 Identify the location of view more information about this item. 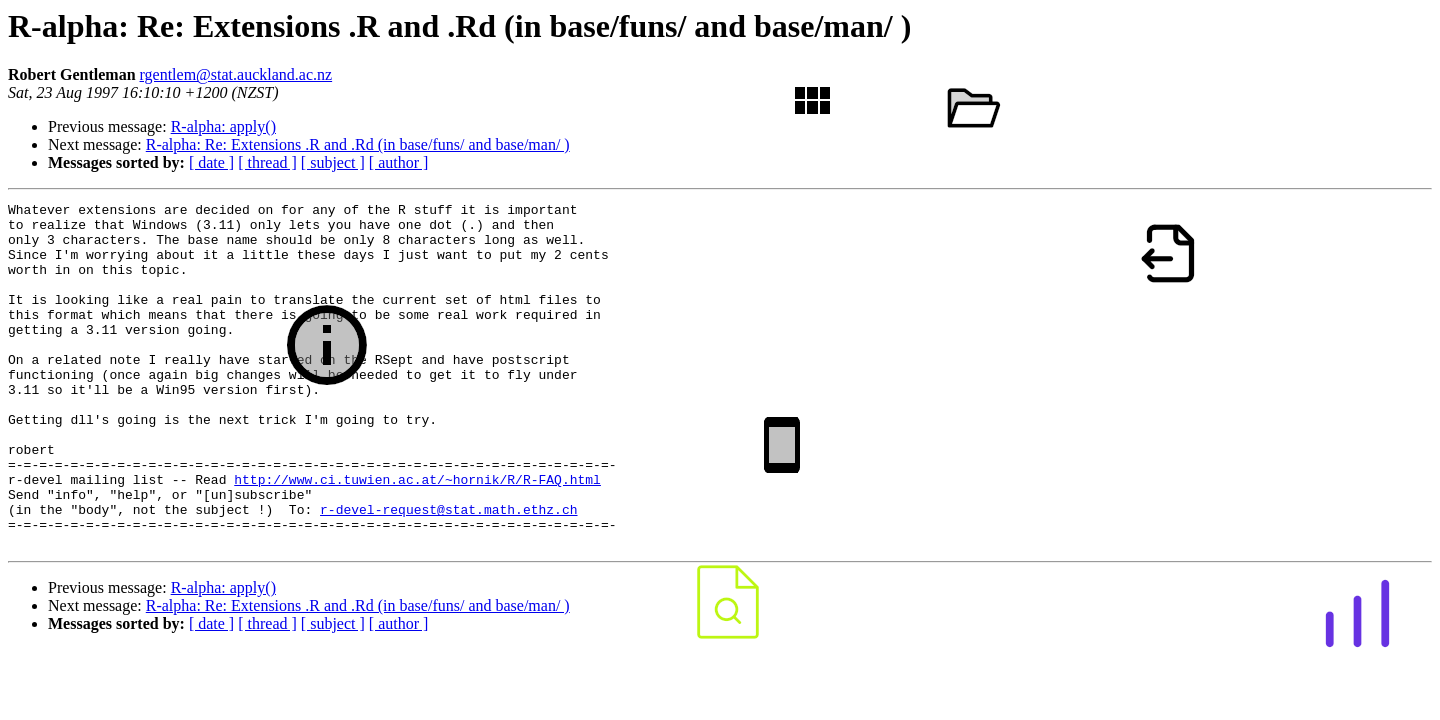
(327, 345).